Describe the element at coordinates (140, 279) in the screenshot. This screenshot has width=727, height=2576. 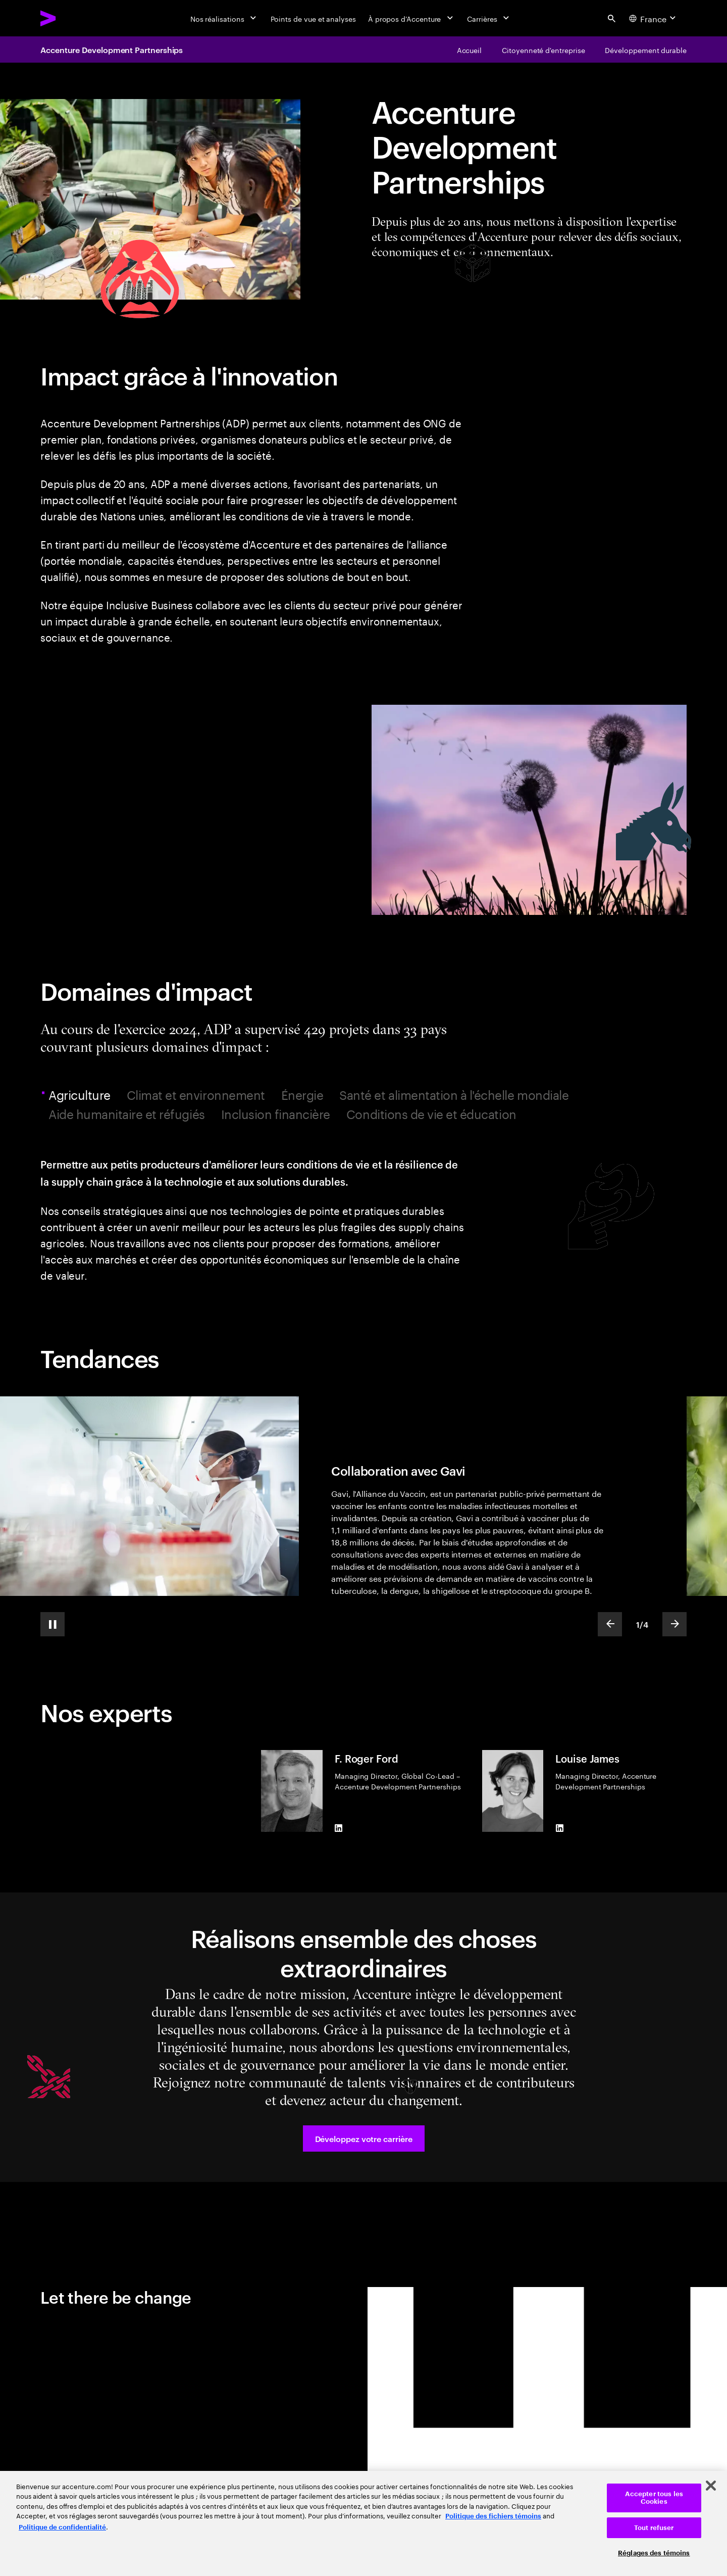
I see `indicates a swallow or consume ability in gameplay` at that location.